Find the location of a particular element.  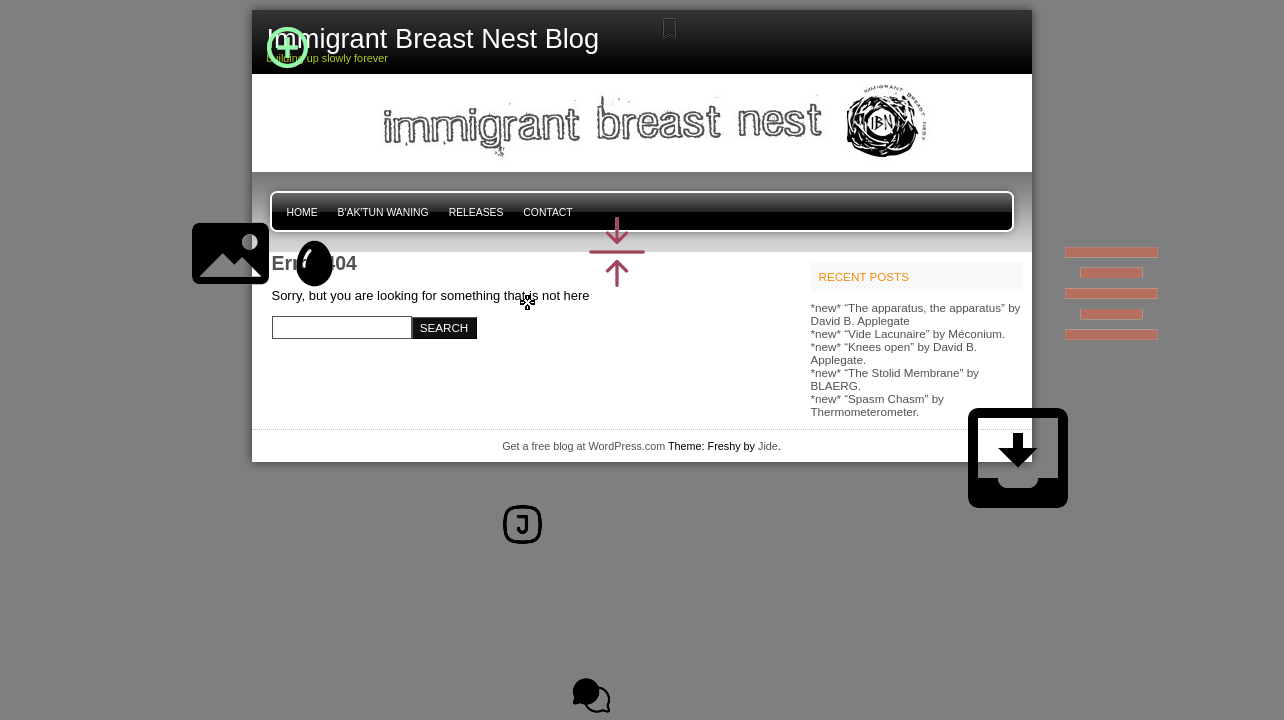

access gaming features or controls is located at coordinates (527, 302).